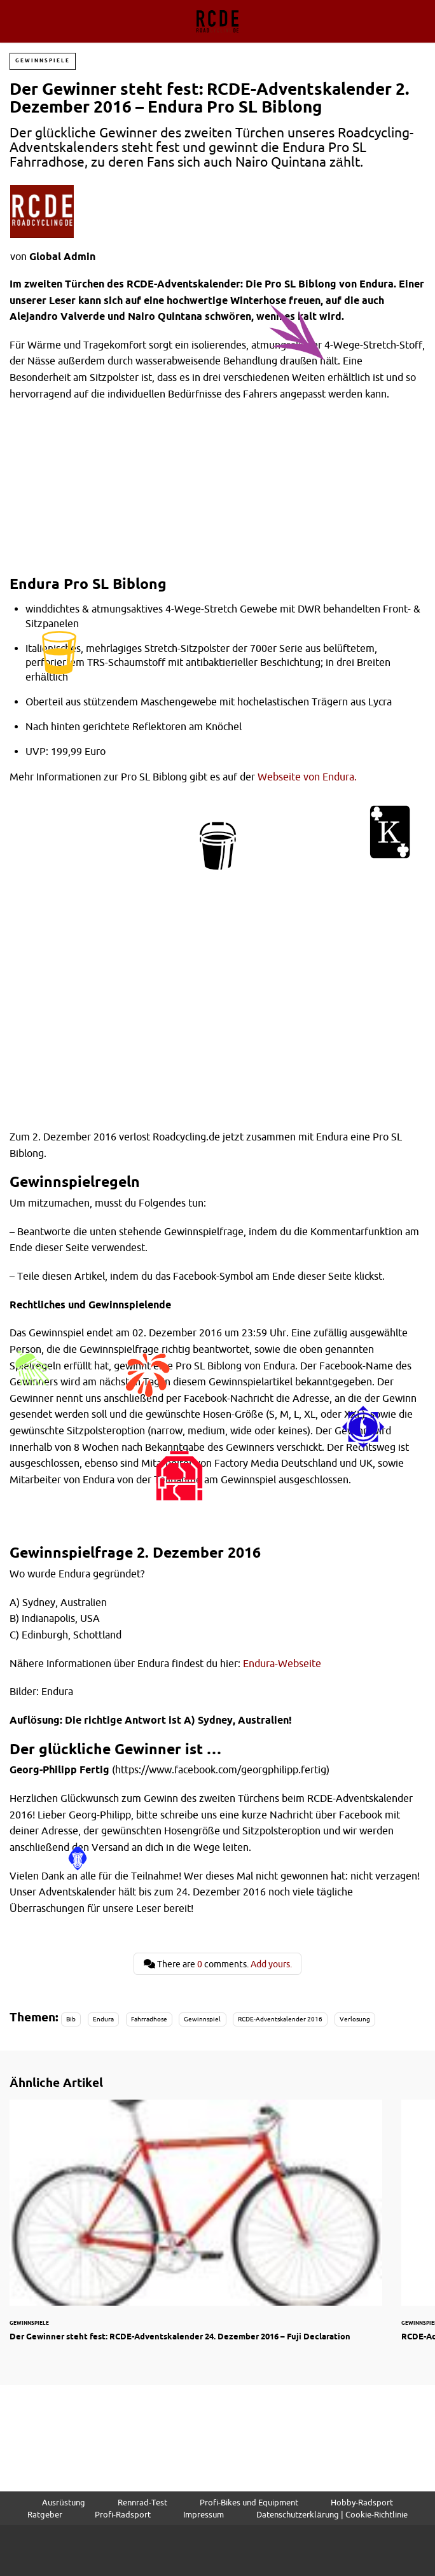  Describe the element at coordinates (363, 1427) in the screenshot. I see `activate surveillance or watch mode` at that location.